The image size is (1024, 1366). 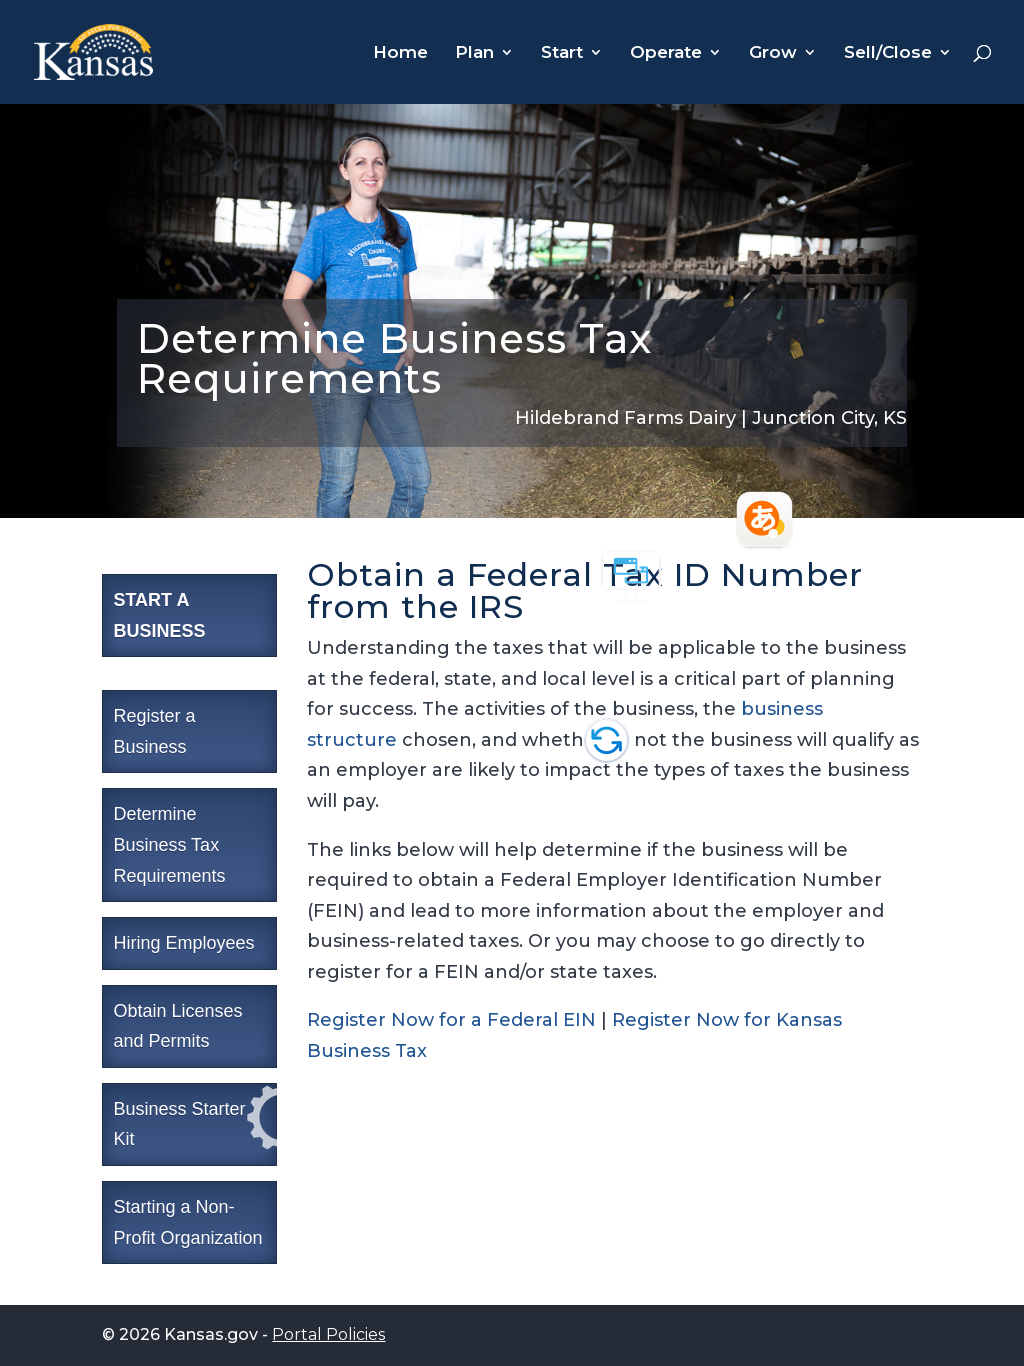 I want to click on rotate display to normal orientation, so click(x=631, y=577).